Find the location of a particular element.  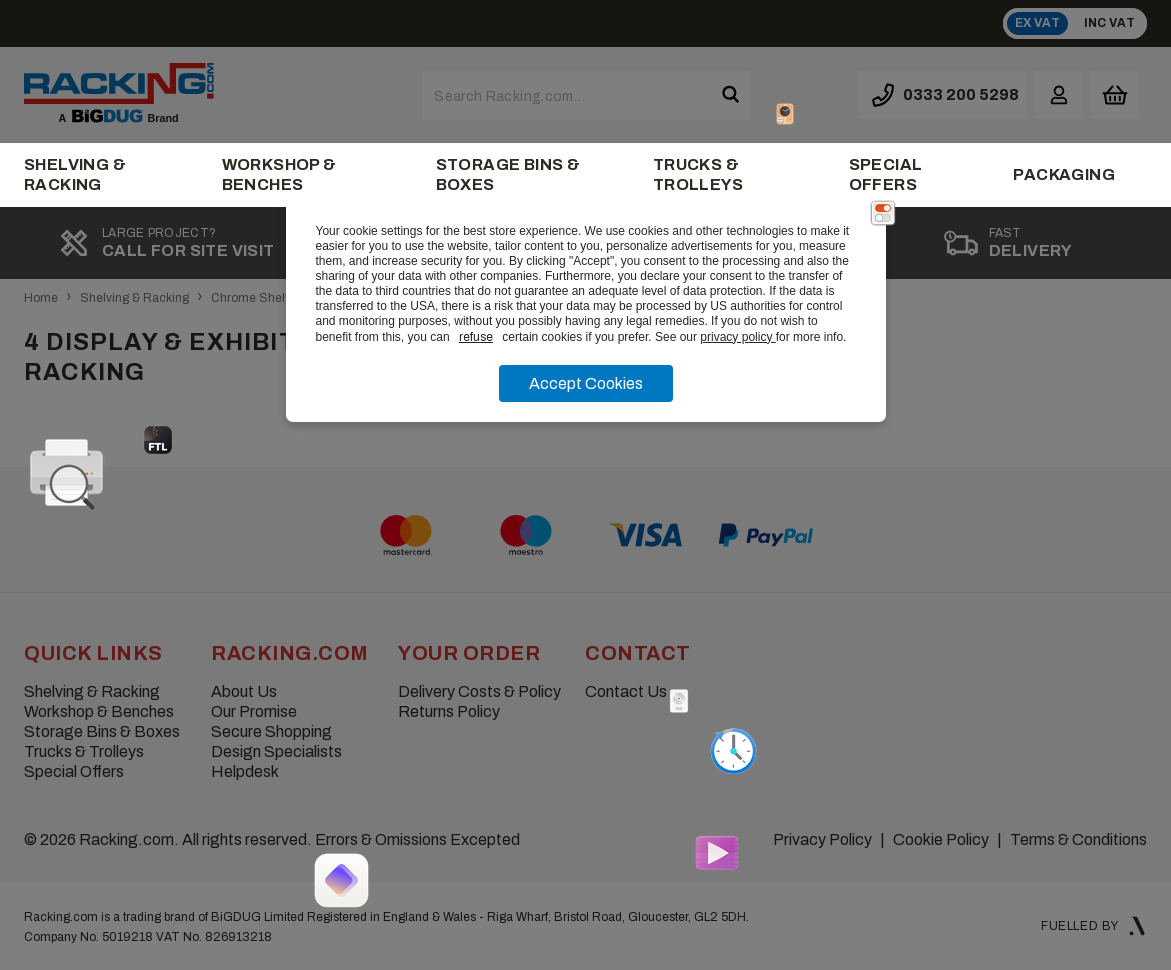

a CD/DVD disc image file (ISO format) is located at coordinates (679, 701).